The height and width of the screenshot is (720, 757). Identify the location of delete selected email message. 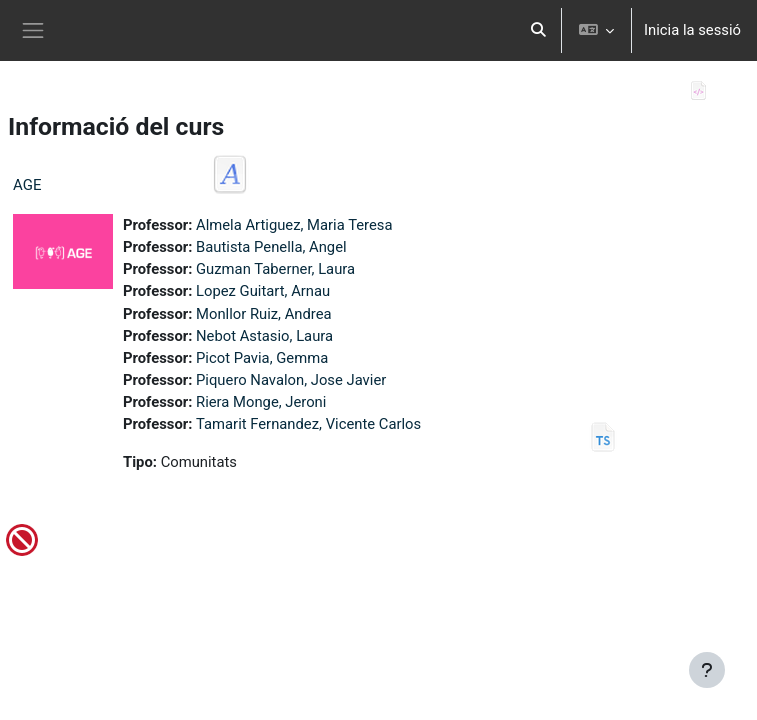
(22, 540).